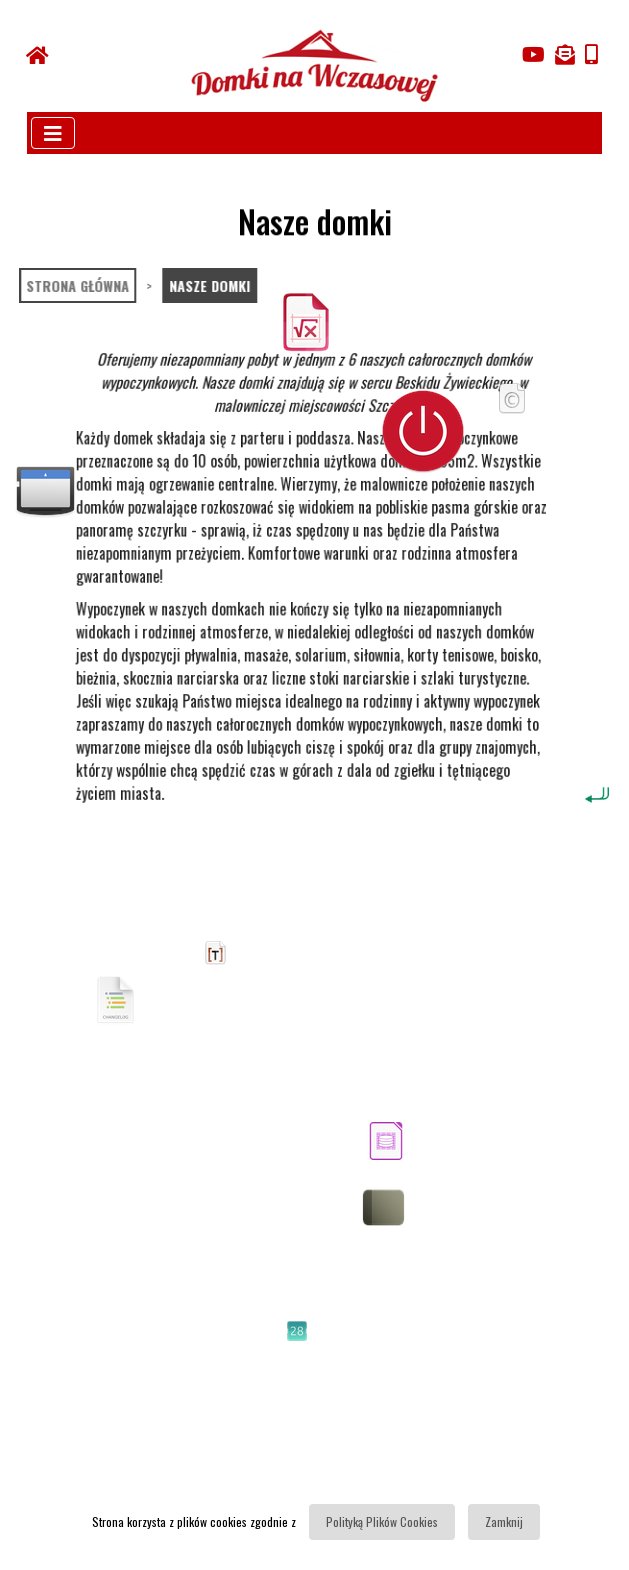 This screenshot has height=1570, width=629. What do you see at coordinates (115, 1000) in the screenshot?
I see `changelog text file` at bounding box center [115, 1000].